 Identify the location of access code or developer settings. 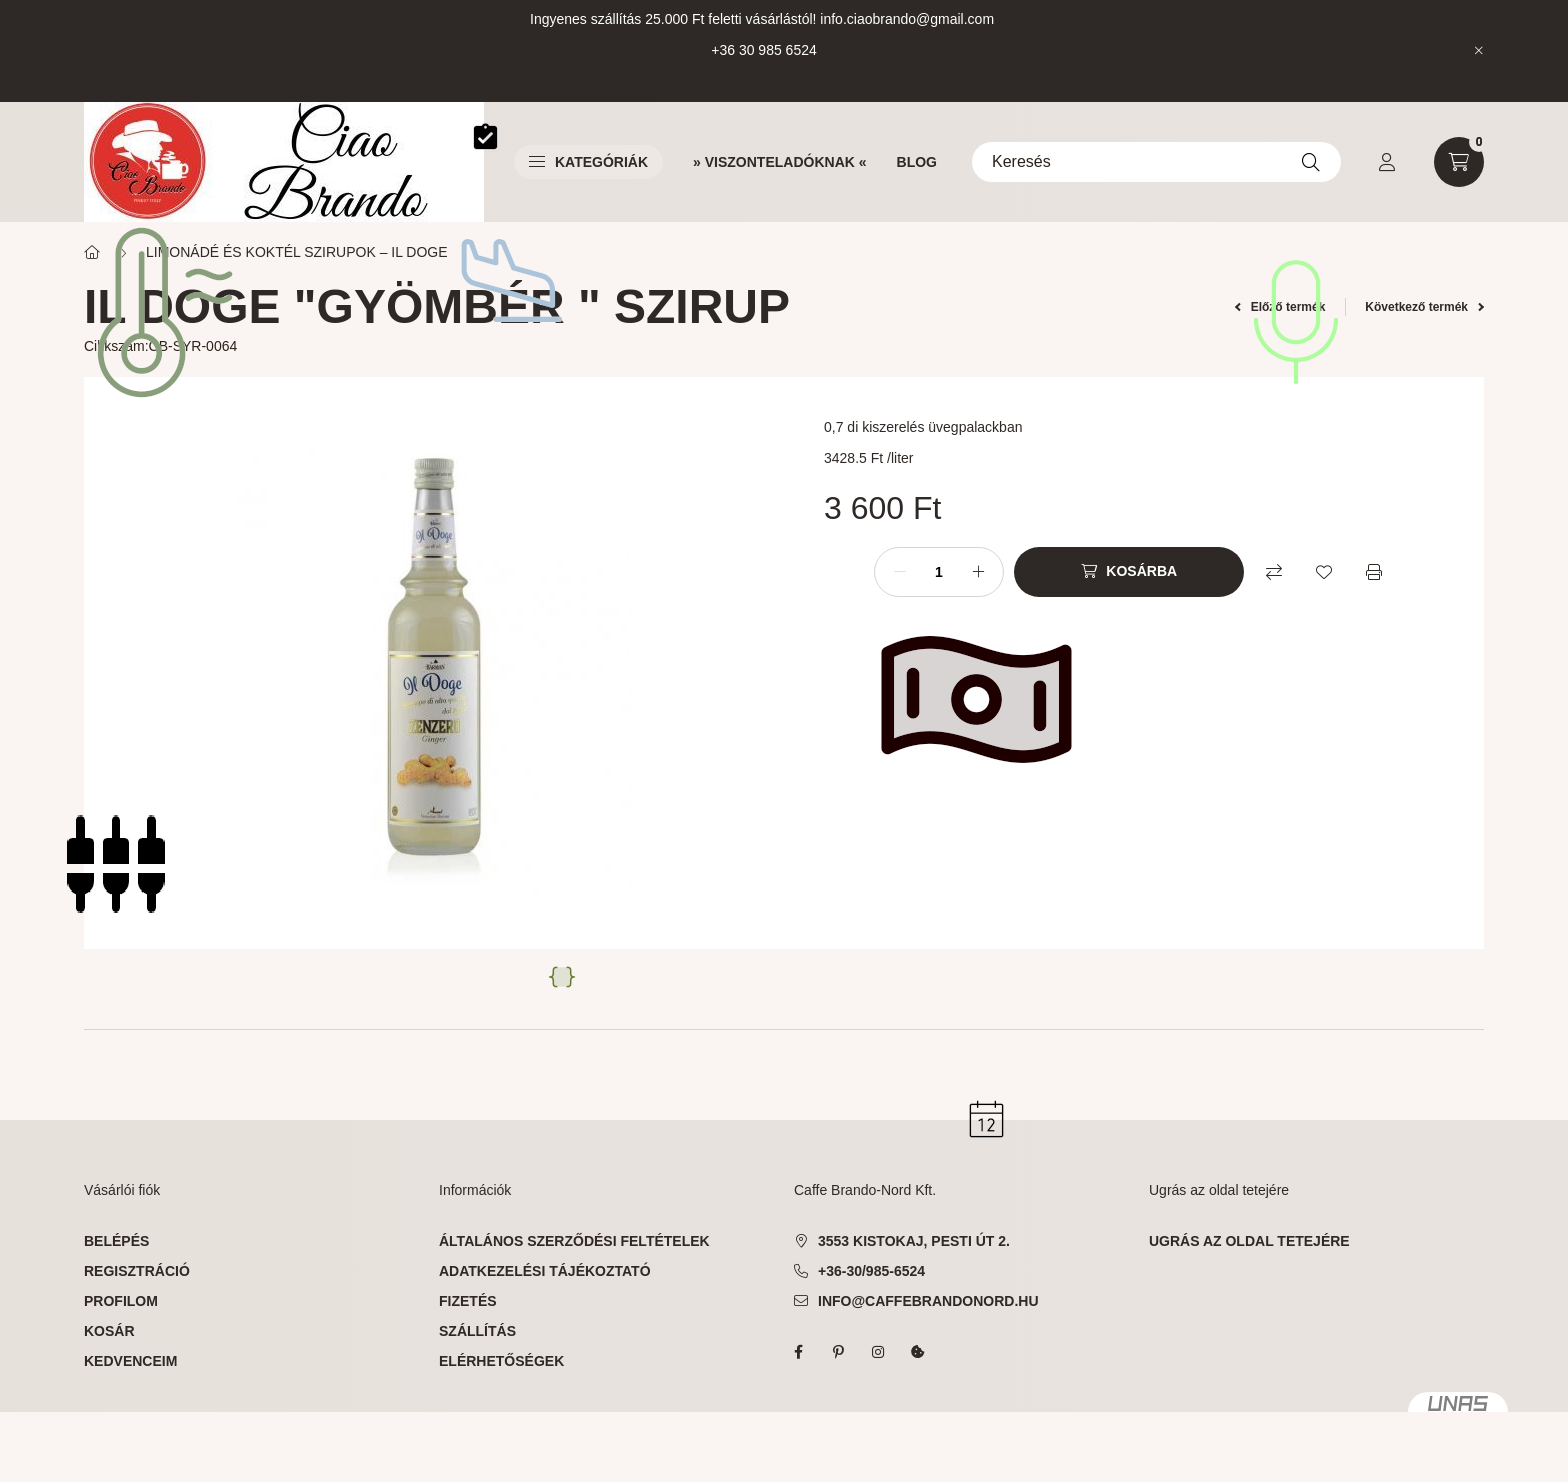
(562, 977).